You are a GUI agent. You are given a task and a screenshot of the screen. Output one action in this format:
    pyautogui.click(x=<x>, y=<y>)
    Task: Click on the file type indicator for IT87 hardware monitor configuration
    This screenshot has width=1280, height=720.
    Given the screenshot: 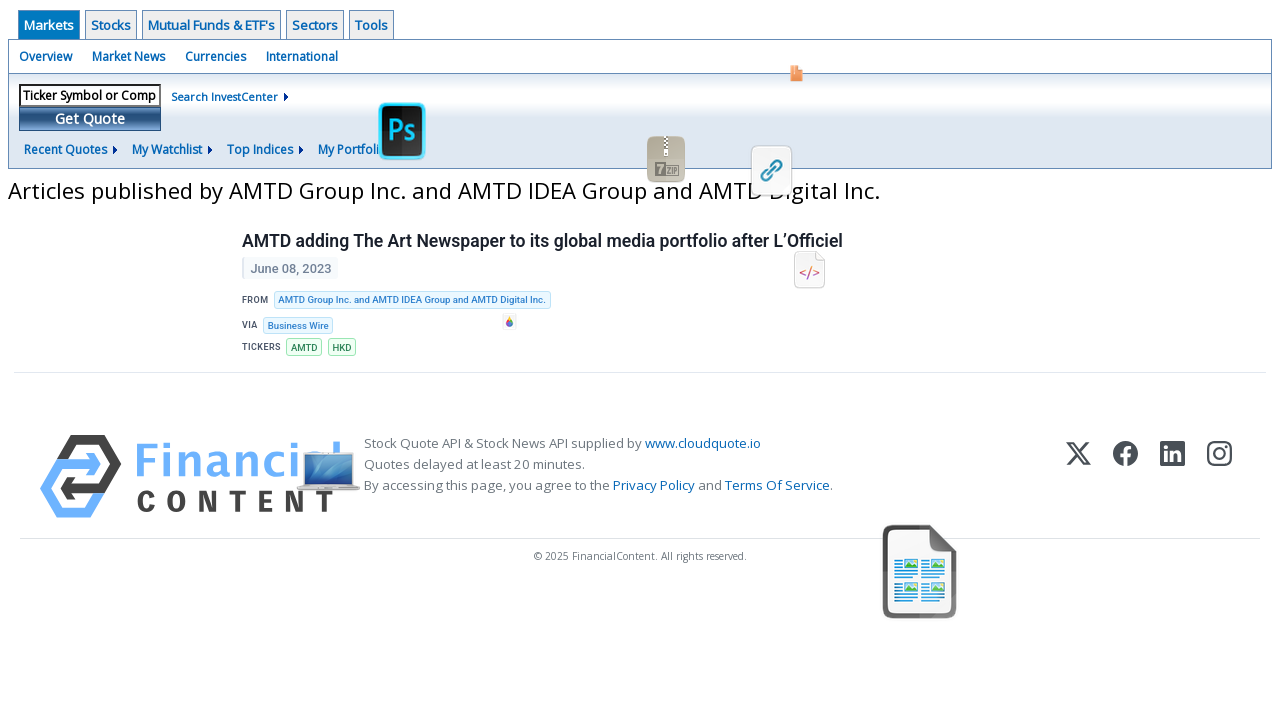 What is the action you would take?
    pyautogui.click(x=509, y=321)
    